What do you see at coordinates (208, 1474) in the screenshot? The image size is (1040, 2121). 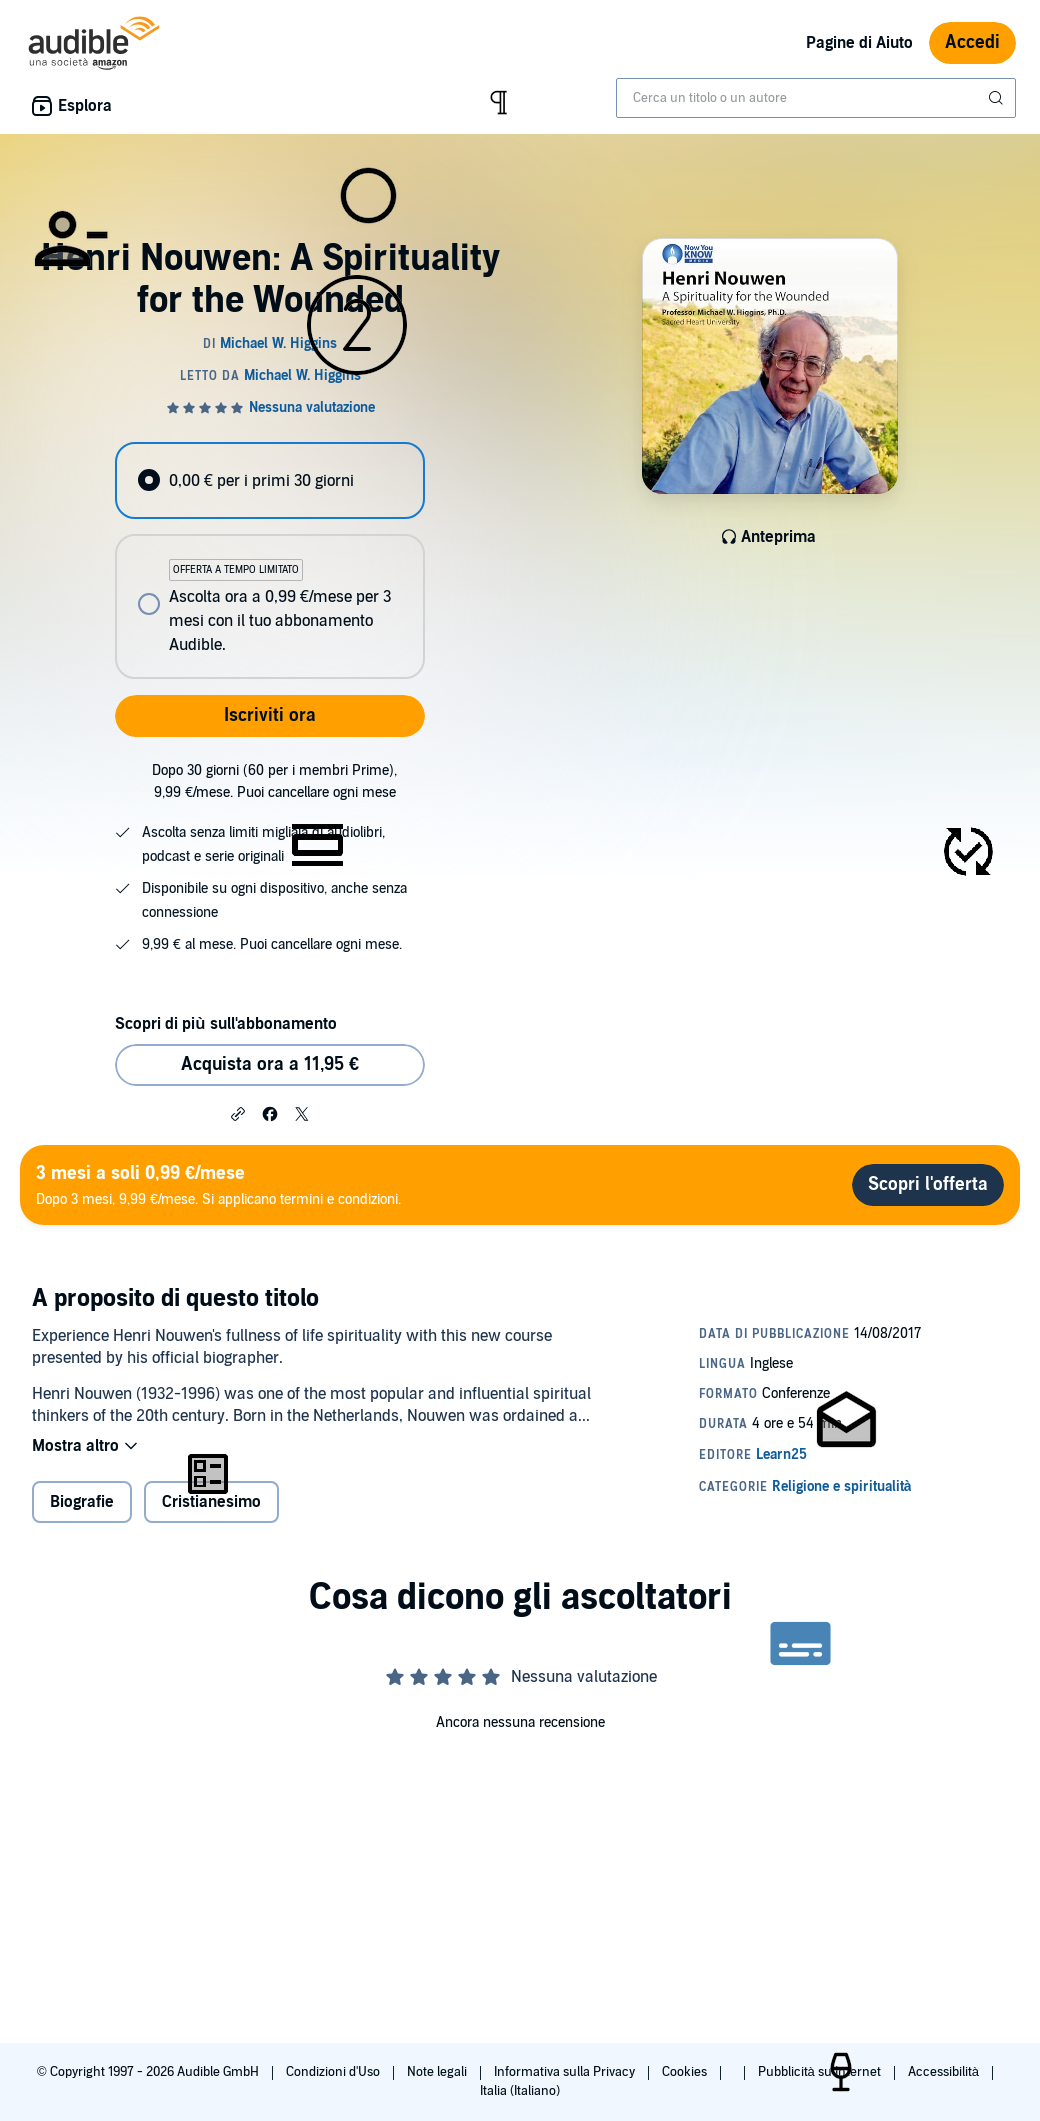 I see `view ballot or voting options` at bounding box center [208, 1474].